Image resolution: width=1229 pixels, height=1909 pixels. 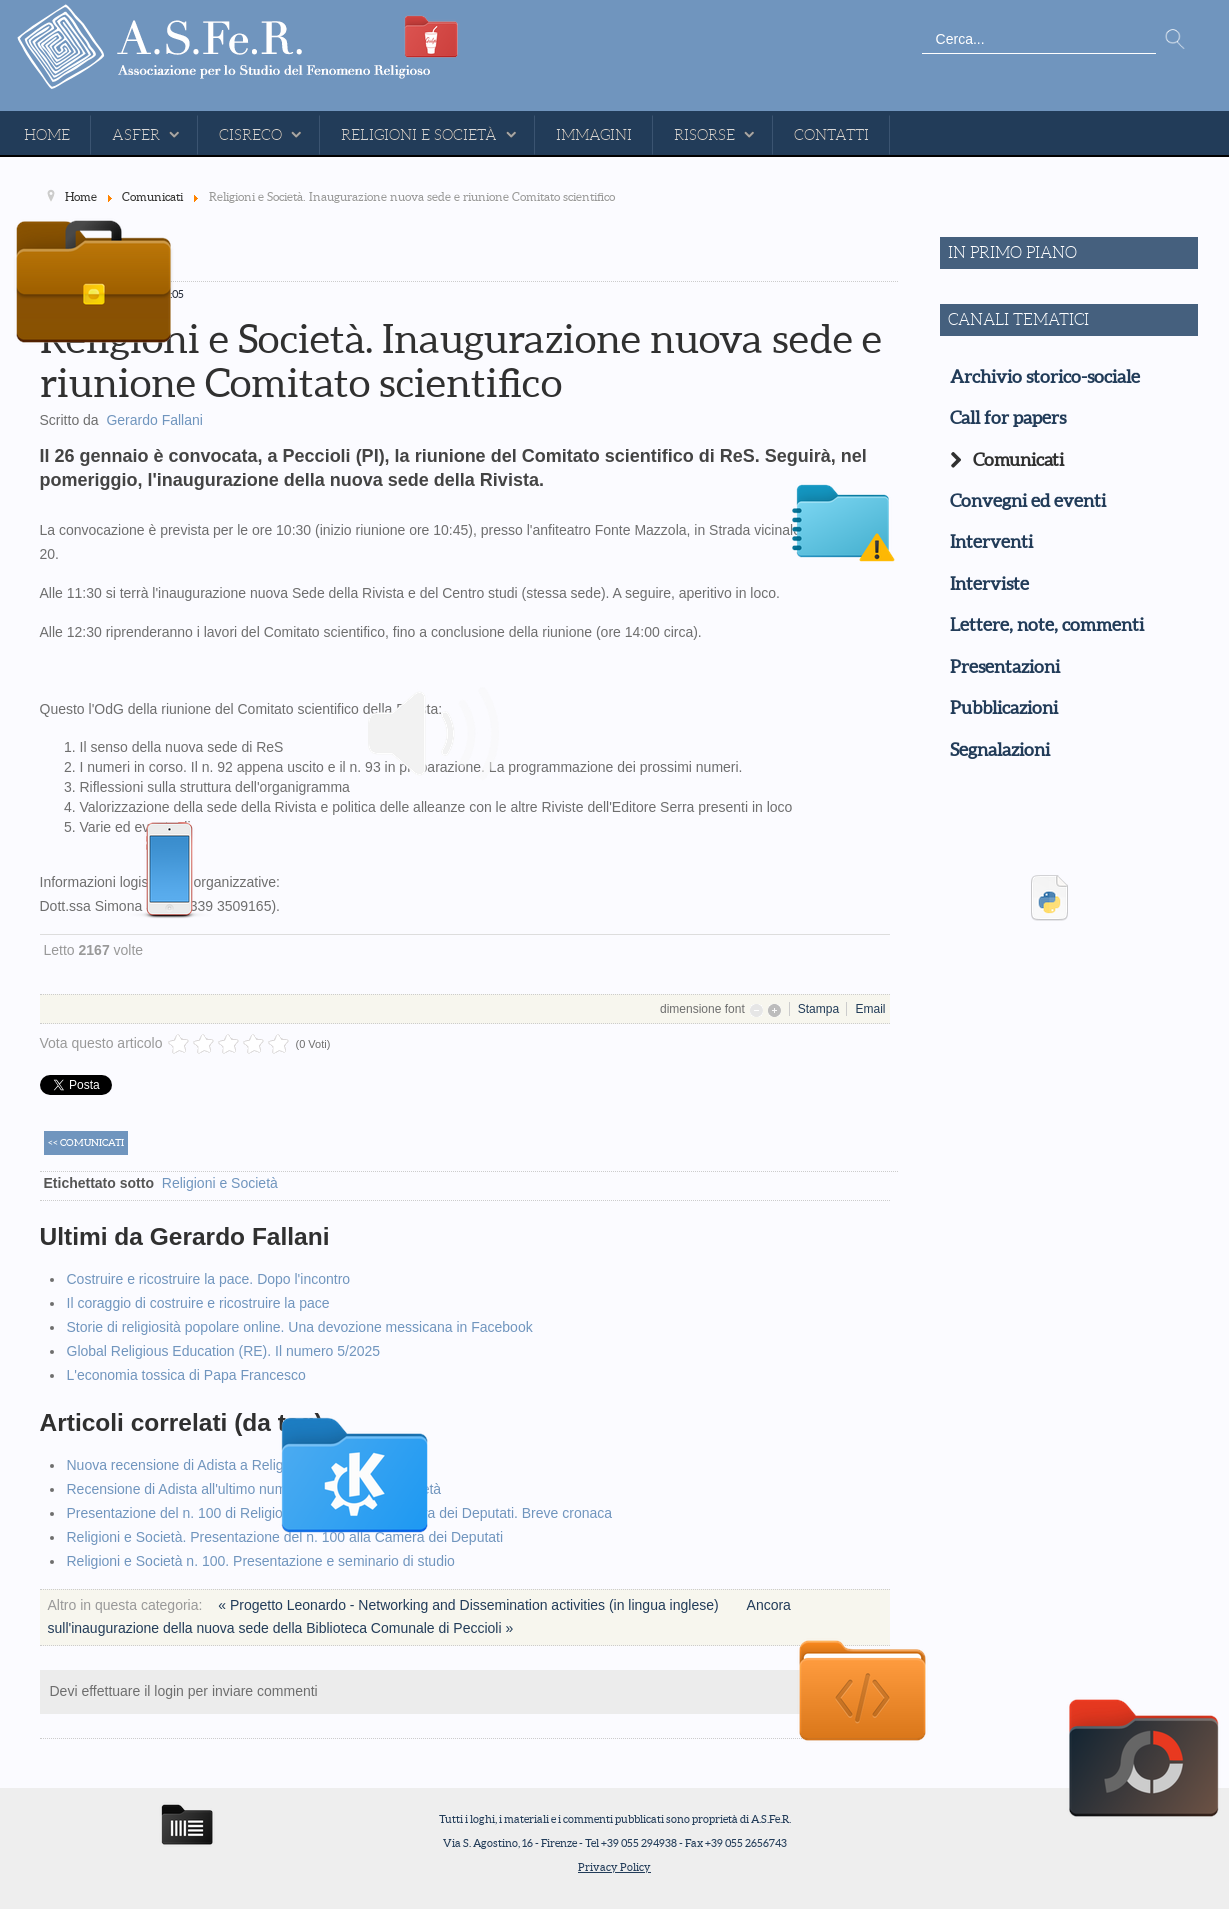 I want to click on open kde application files folder, so click(x=354, y=1479).